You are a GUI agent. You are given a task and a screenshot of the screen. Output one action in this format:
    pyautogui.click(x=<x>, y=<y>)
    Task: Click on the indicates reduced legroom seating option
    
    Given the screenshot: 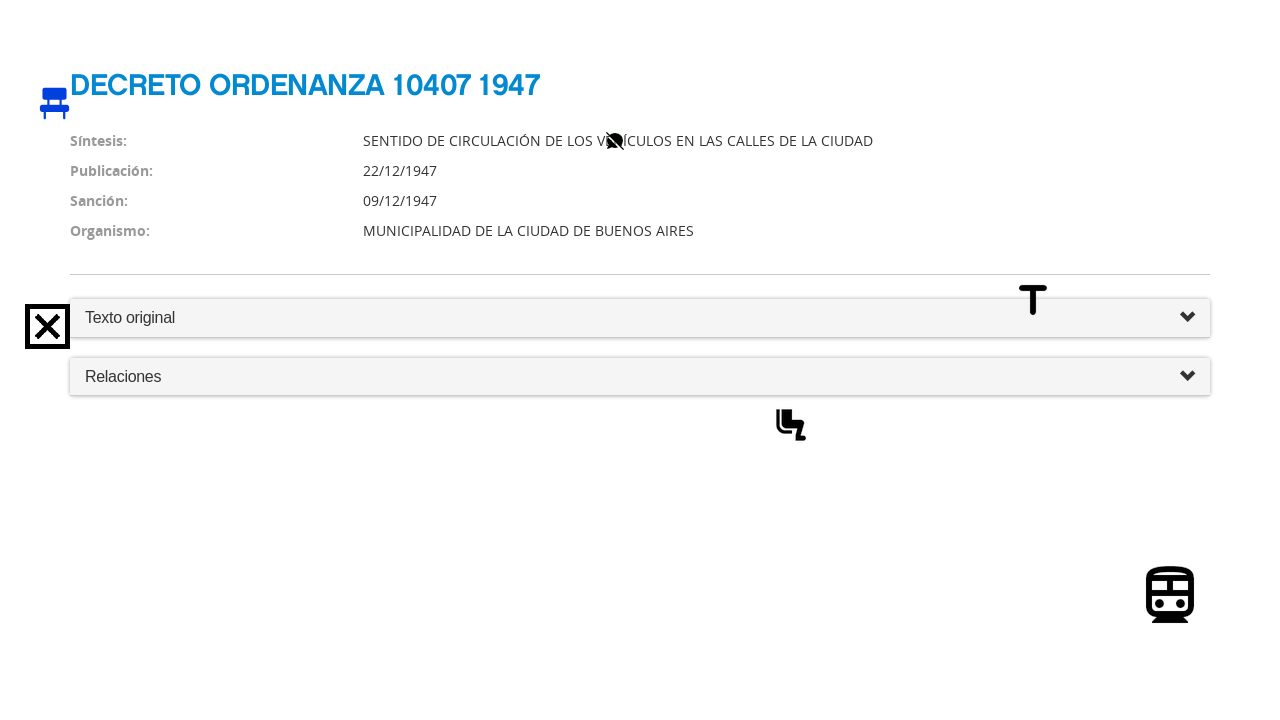 What is the action you would take?
    pyautogui.click(x=792, y=425)
    